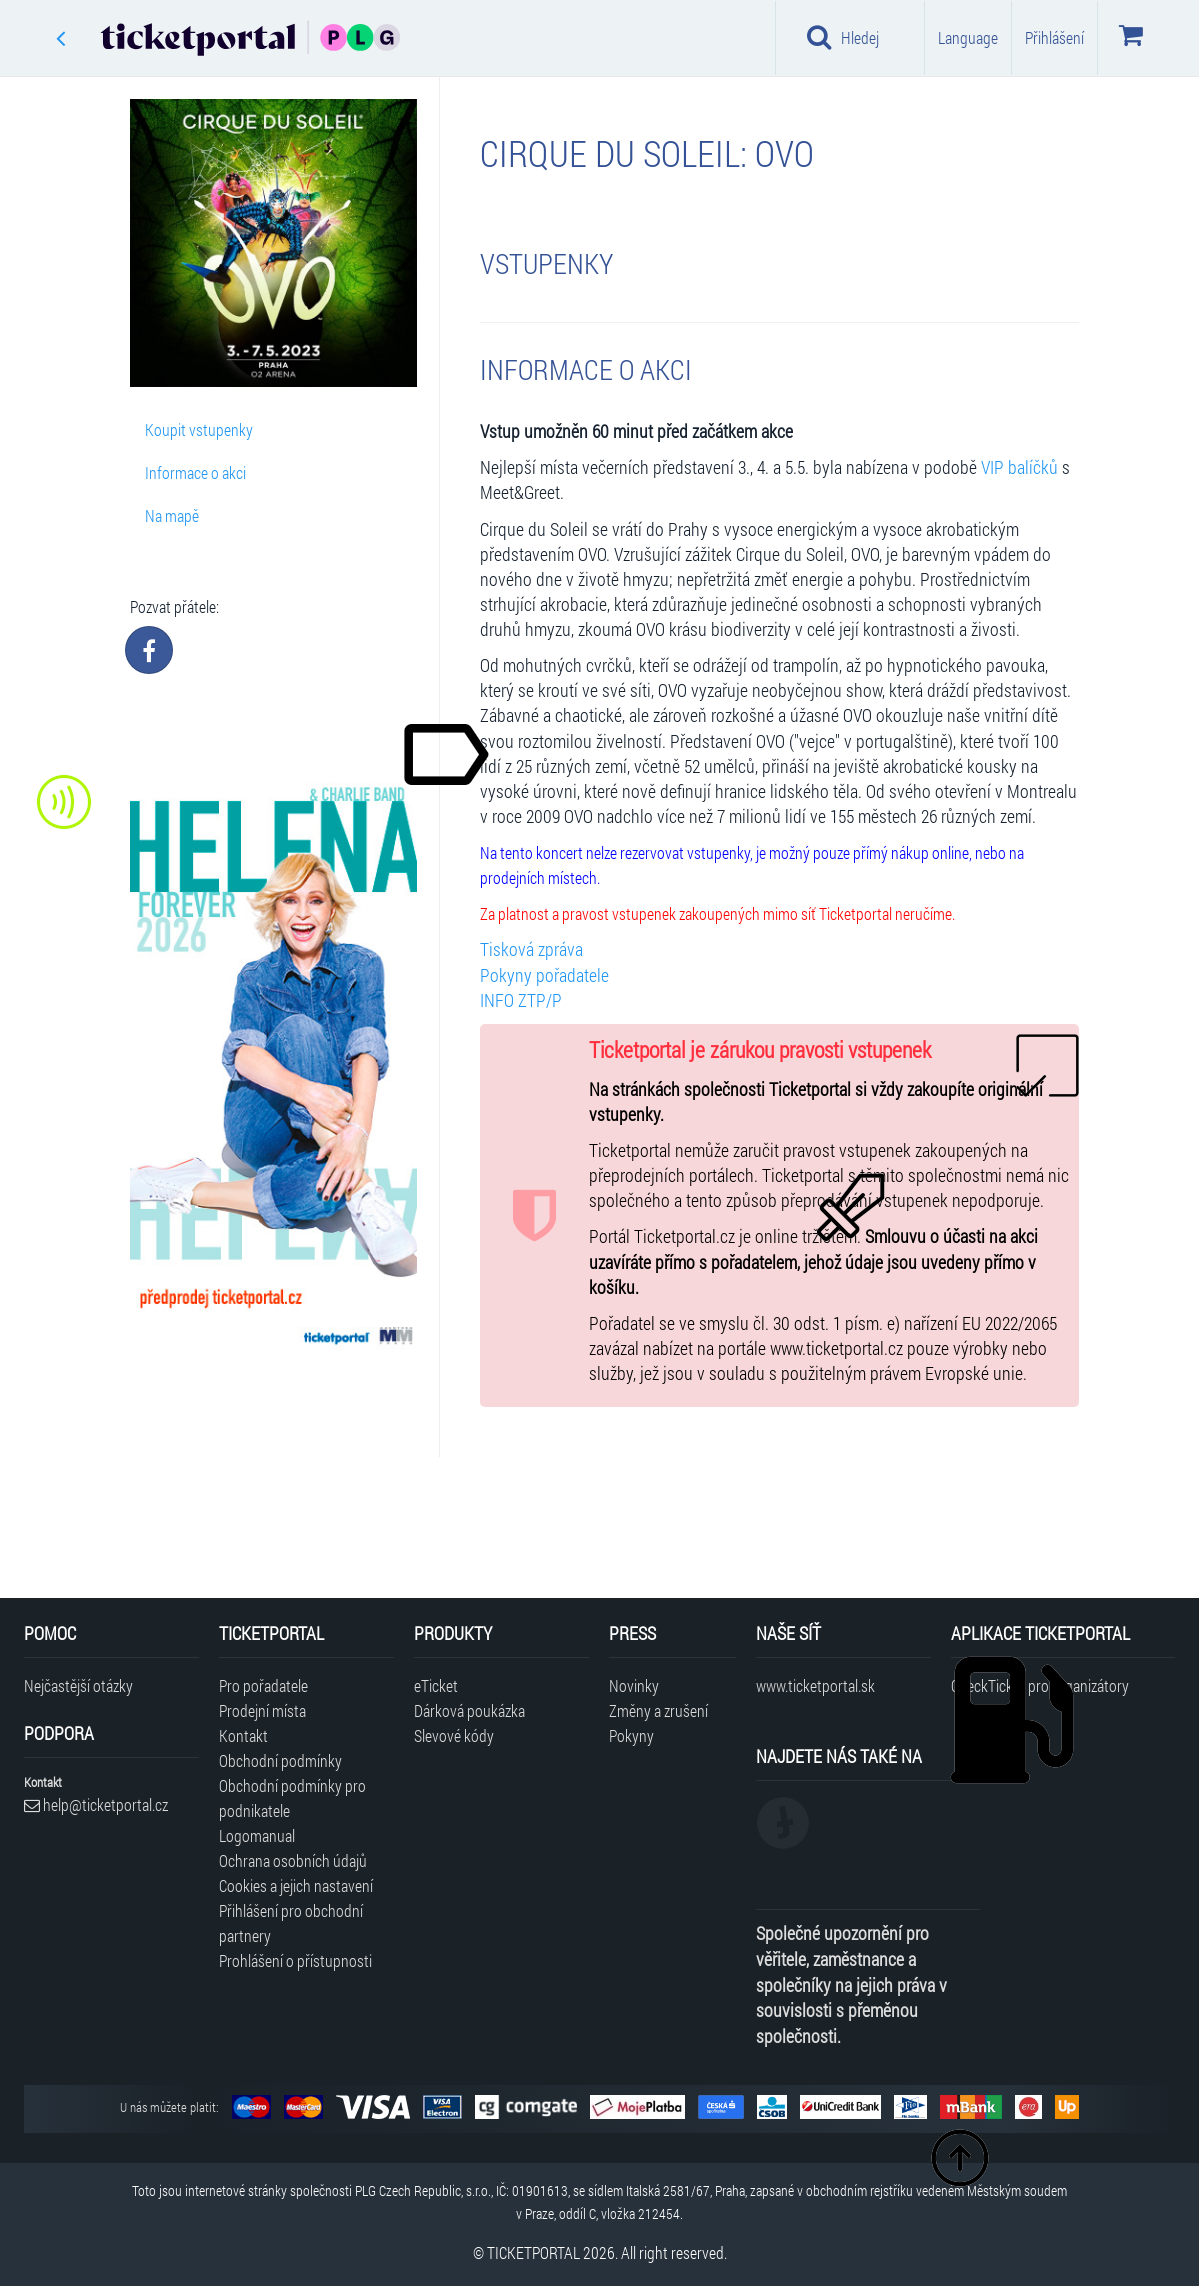 This screenshot has width=1199, height=2286. What do you see at coordinates (852, 1206) in the screenshot?
I see `access combat or battle features` at bounding box center [852, 1206].